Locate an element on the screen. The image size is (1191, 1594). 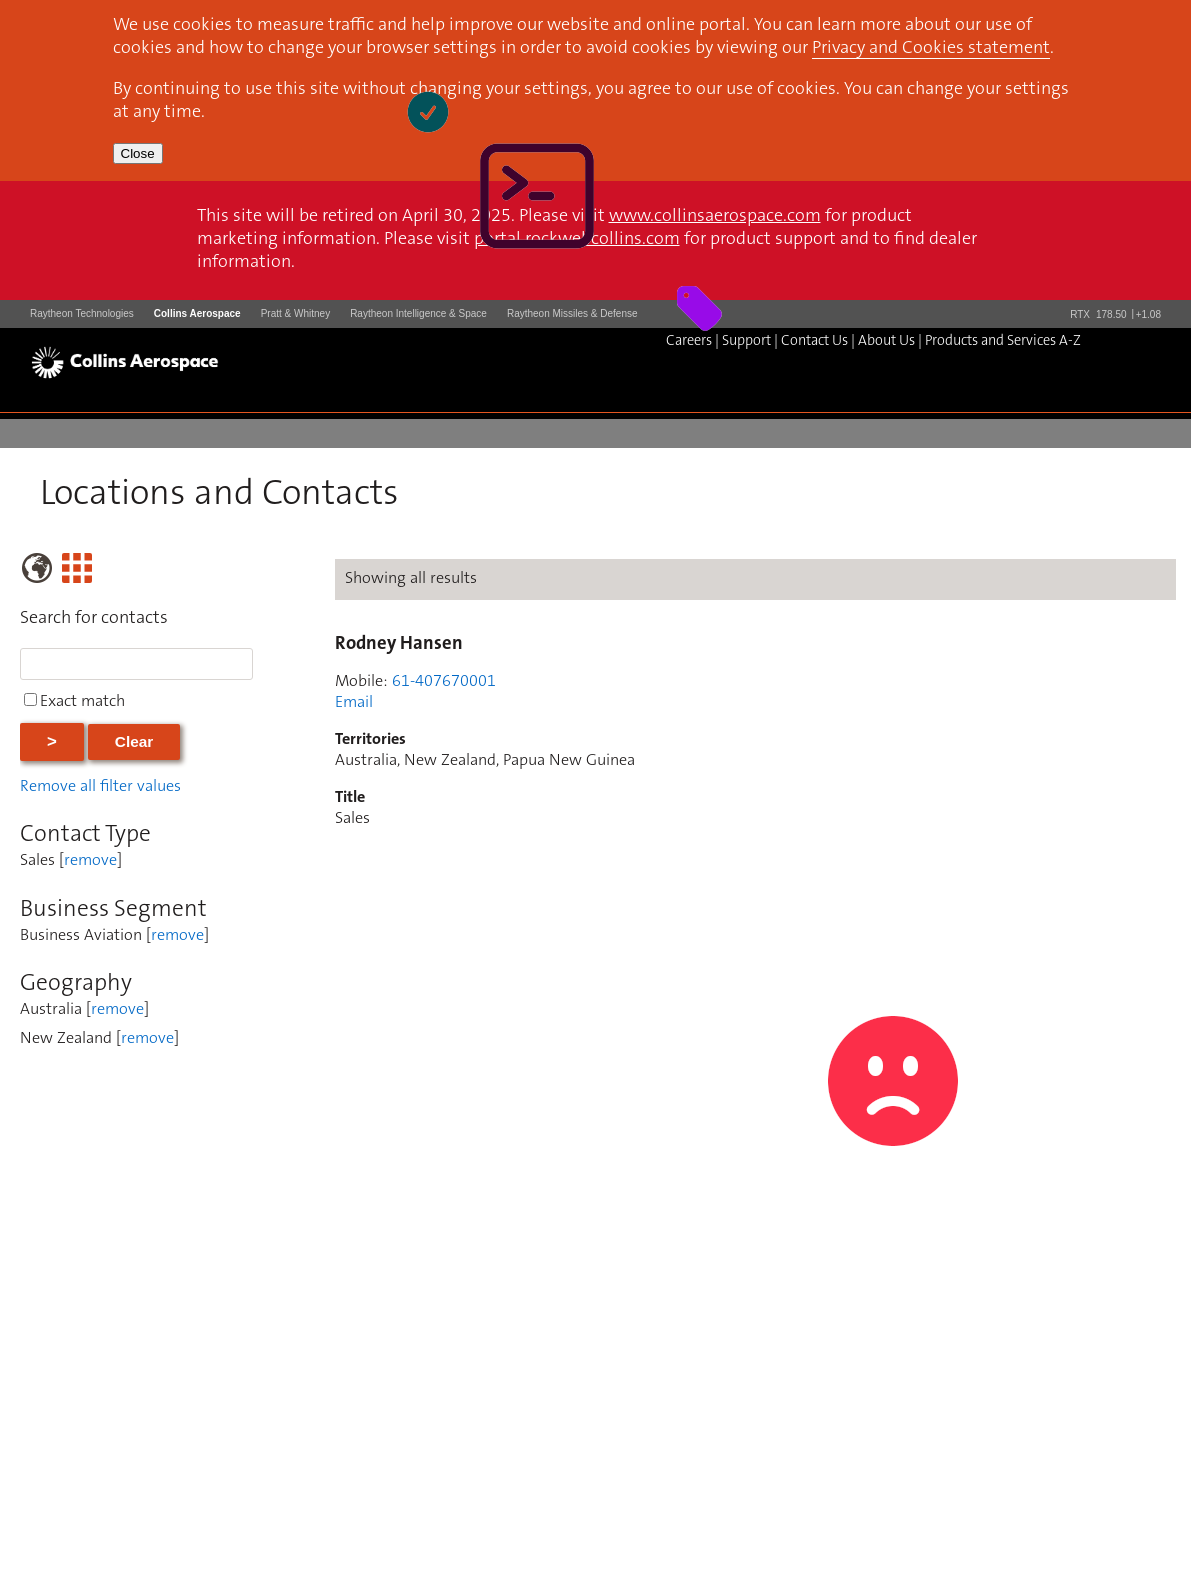
open command line or terminal is located at coordinates (537, 196).